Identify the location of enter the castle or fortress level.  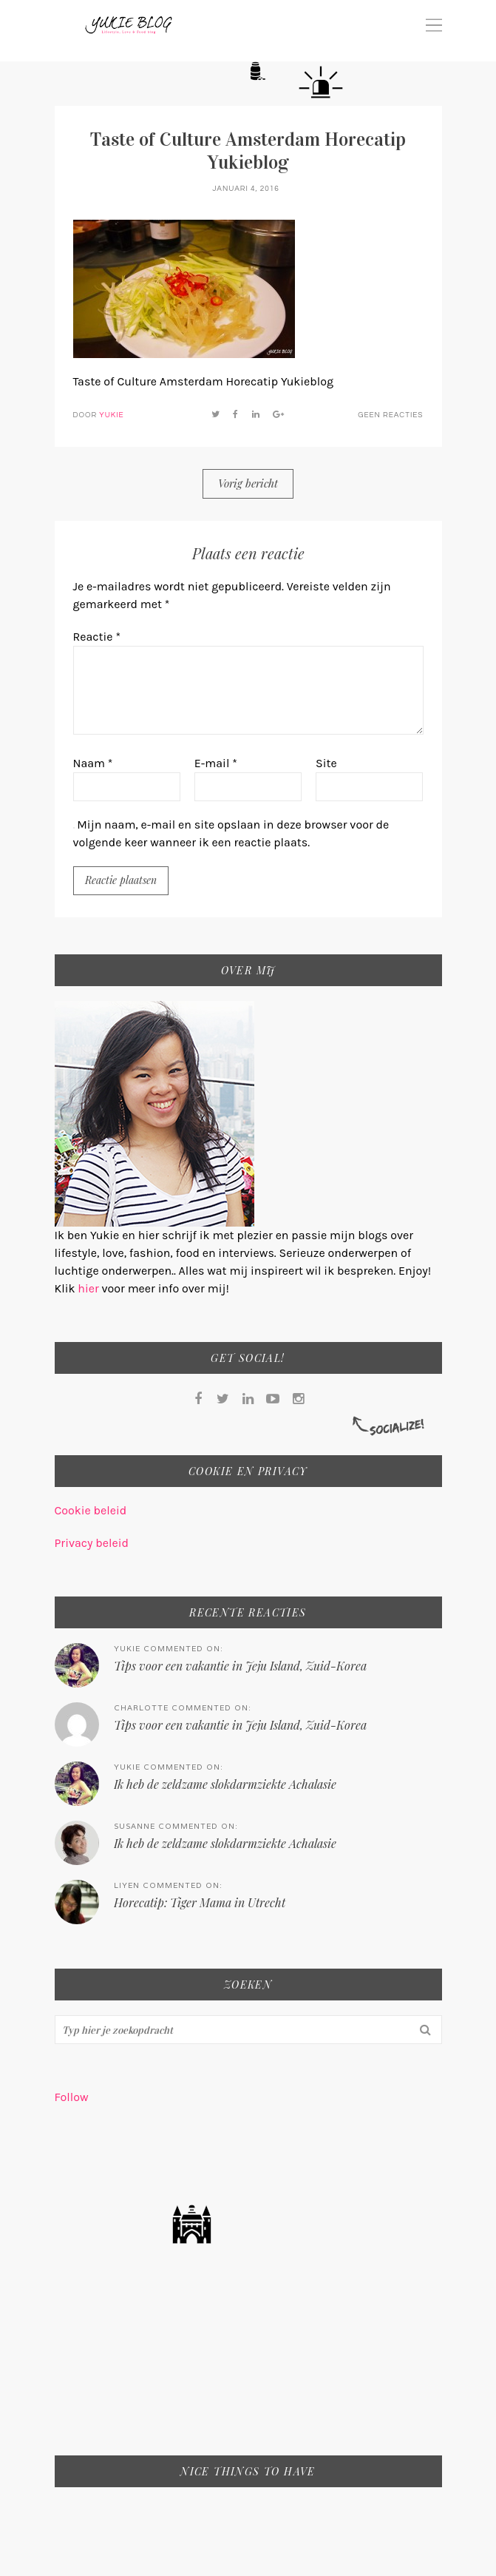
(191, 2224).